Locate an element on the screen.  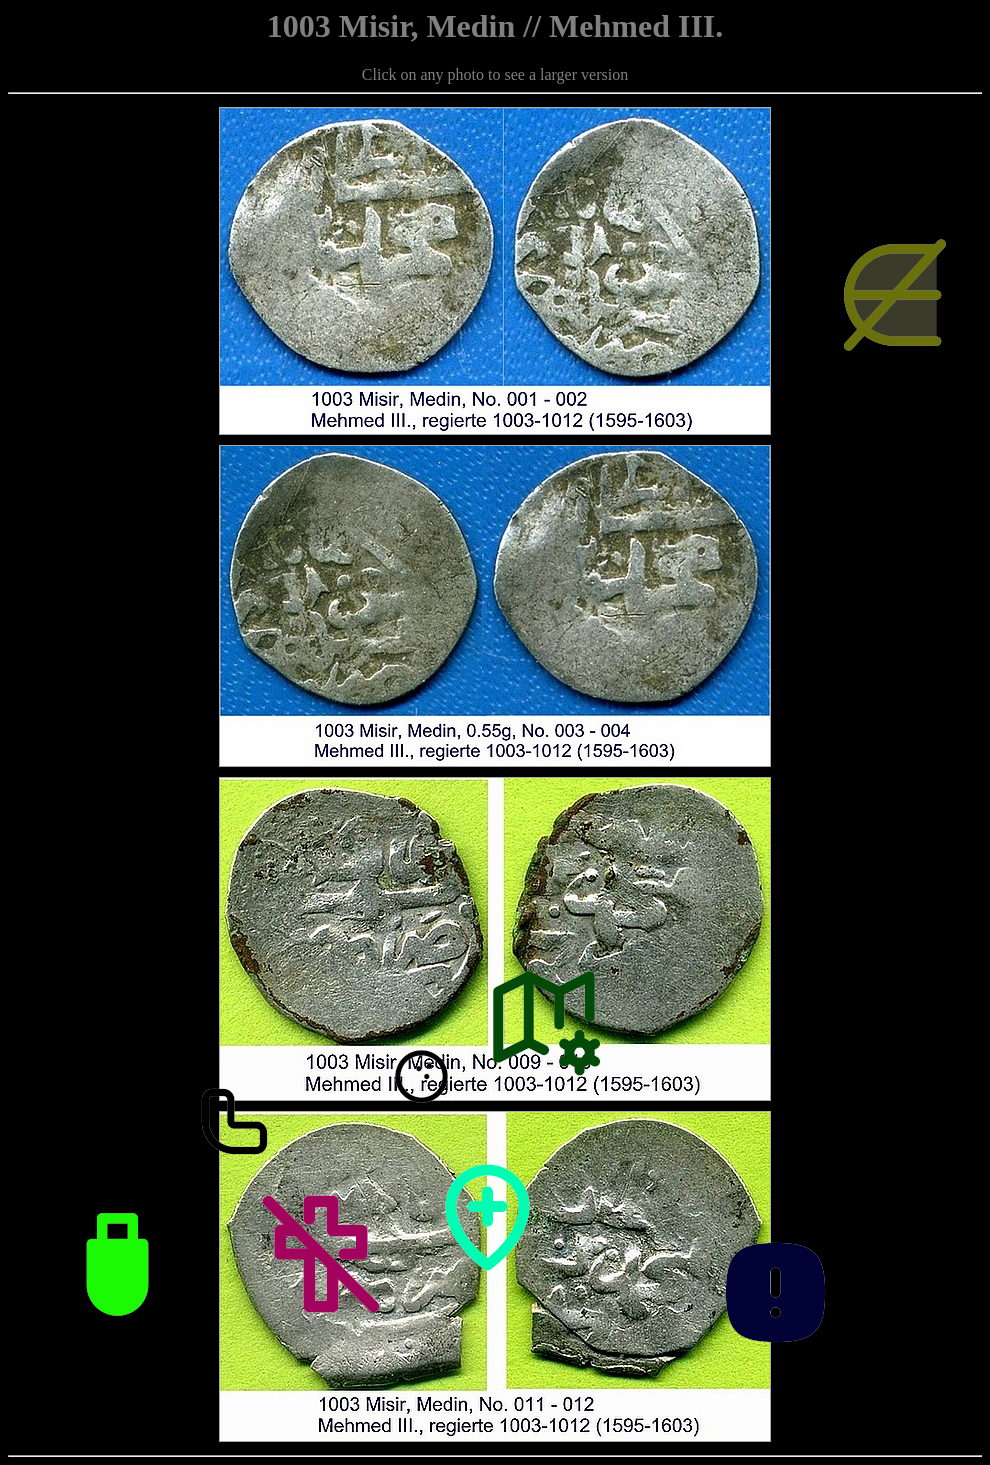
add a new location pin is located at coordinates (487, 1217).